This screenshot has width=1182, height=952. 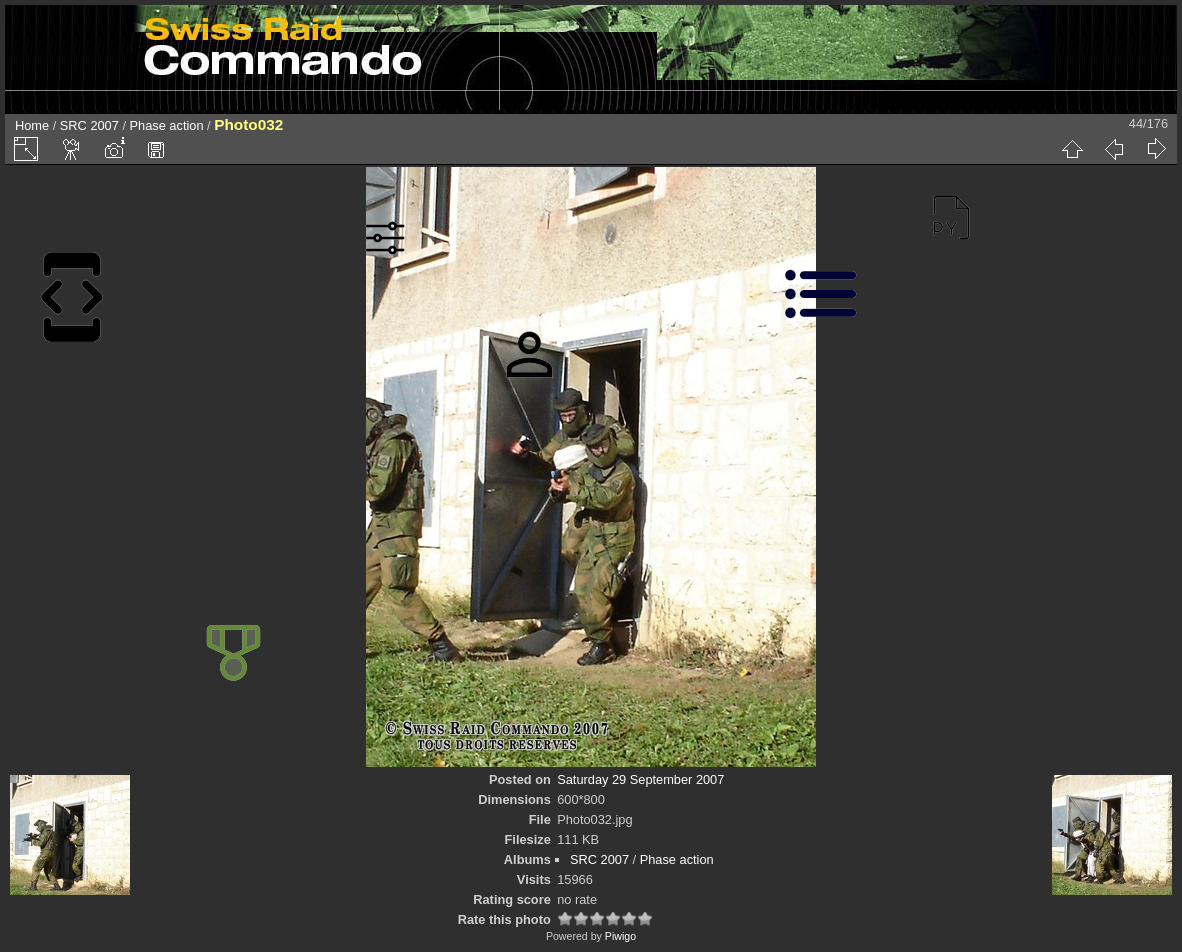 I want to click on view your profile, so click(x=529, y=354).